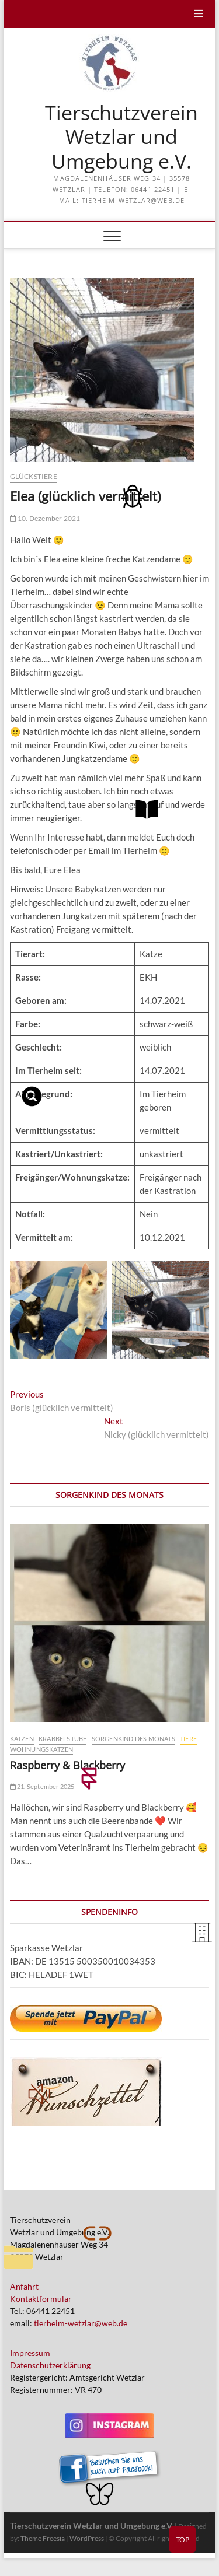 The height and width of the screenshot is (2576, 219). What do you see at coordinates (97, 2233) in the screenshot?
I see `disconnect or remove a linked account` at bounding box center [97, 2233].